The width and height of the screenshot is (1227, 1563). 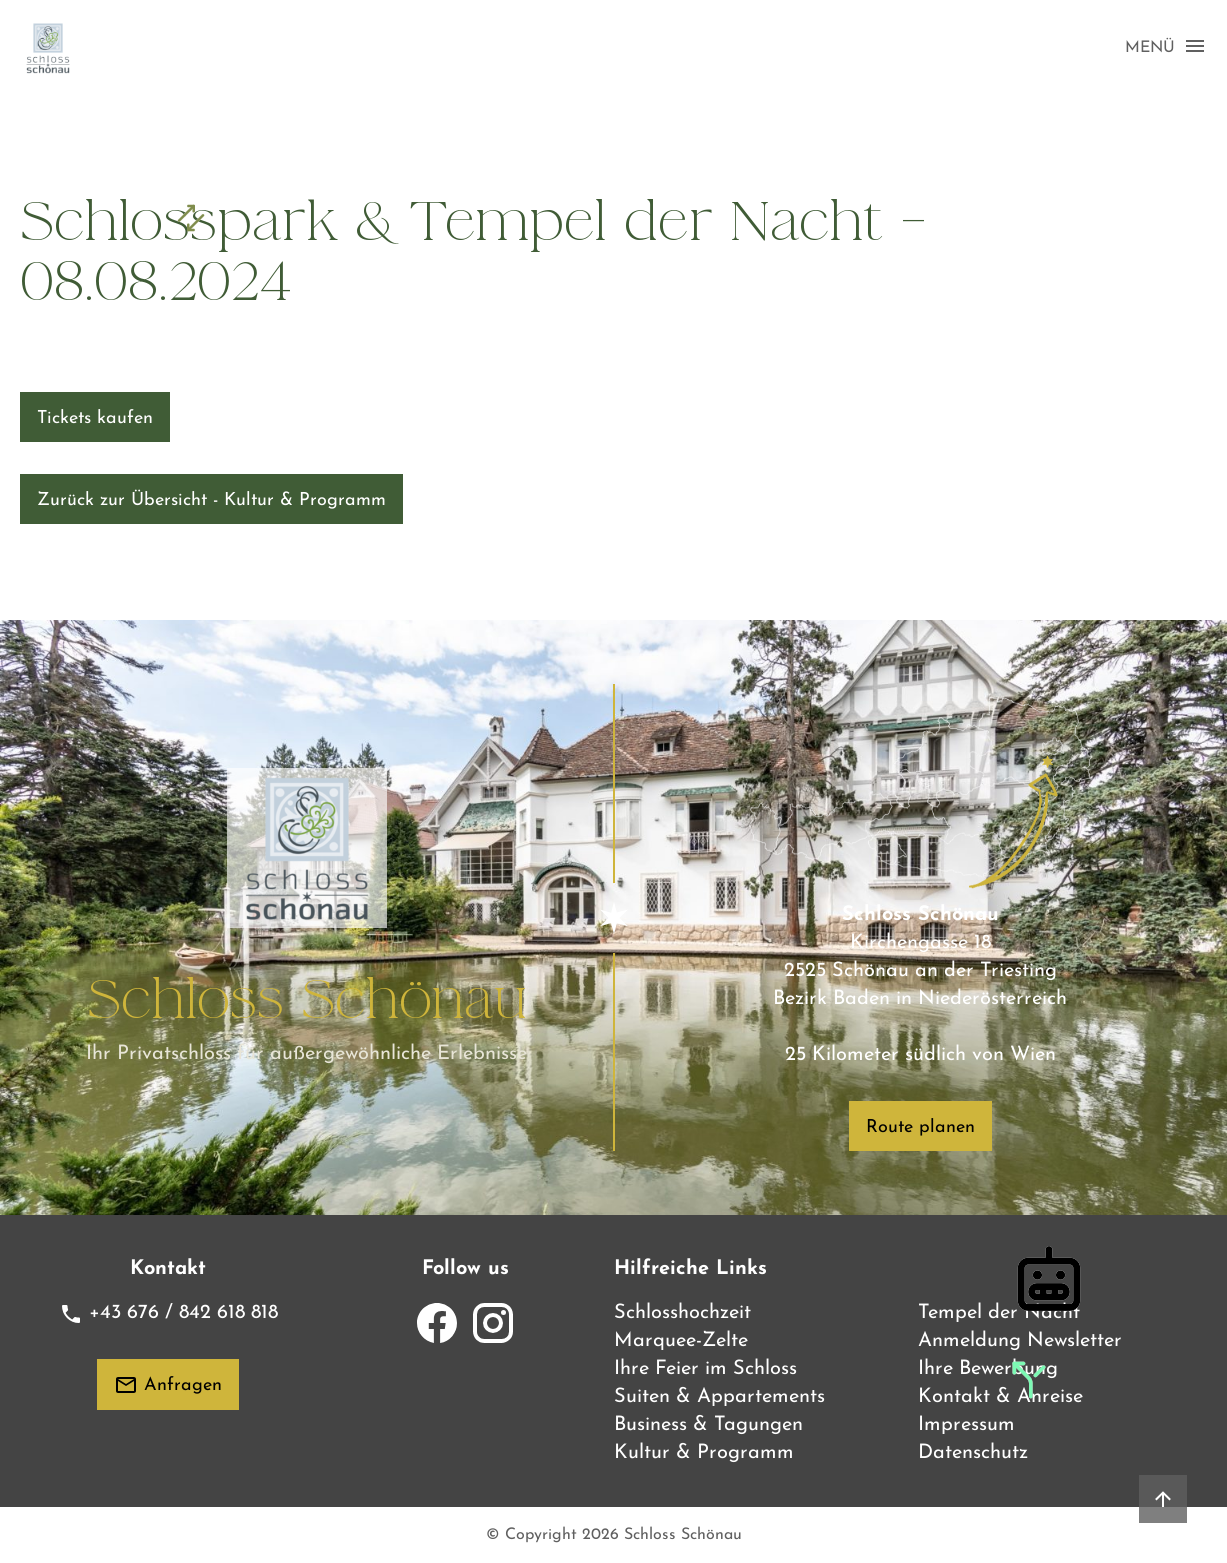 What do you see at coordinates (1029, 1380) in the screenshot?
I see `bear left at the upcoming fork` at bounding box center [1029, 1380].